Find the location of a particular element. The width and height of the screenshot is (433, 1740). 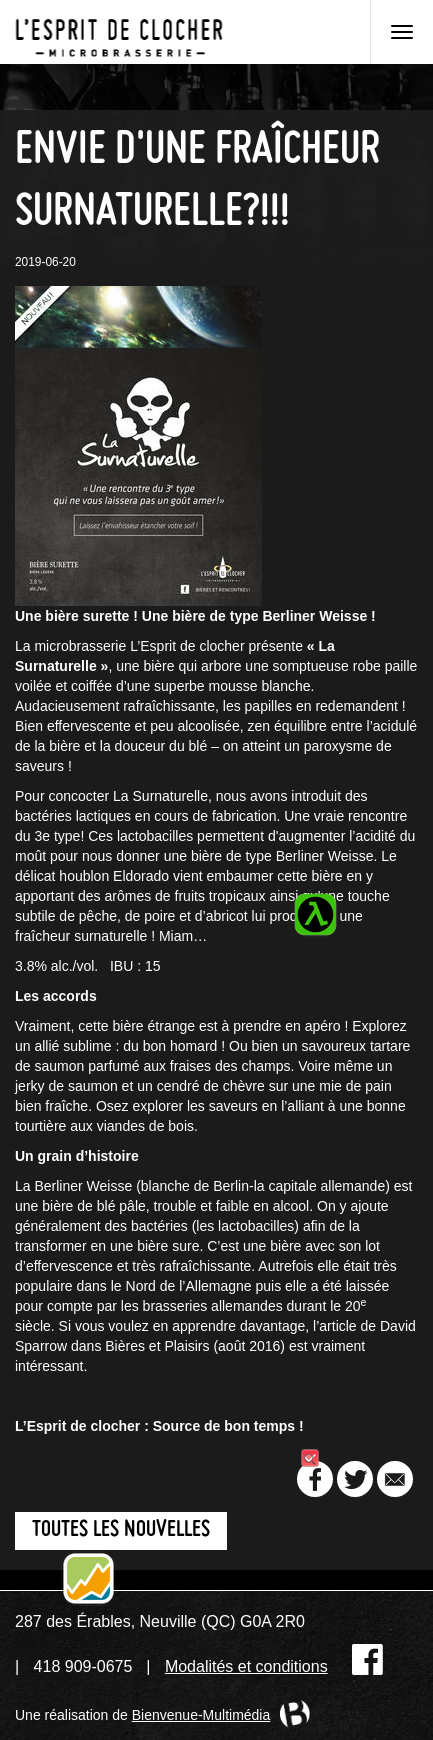

launch half-life: opposing force game is located at coordinates (315, 914).